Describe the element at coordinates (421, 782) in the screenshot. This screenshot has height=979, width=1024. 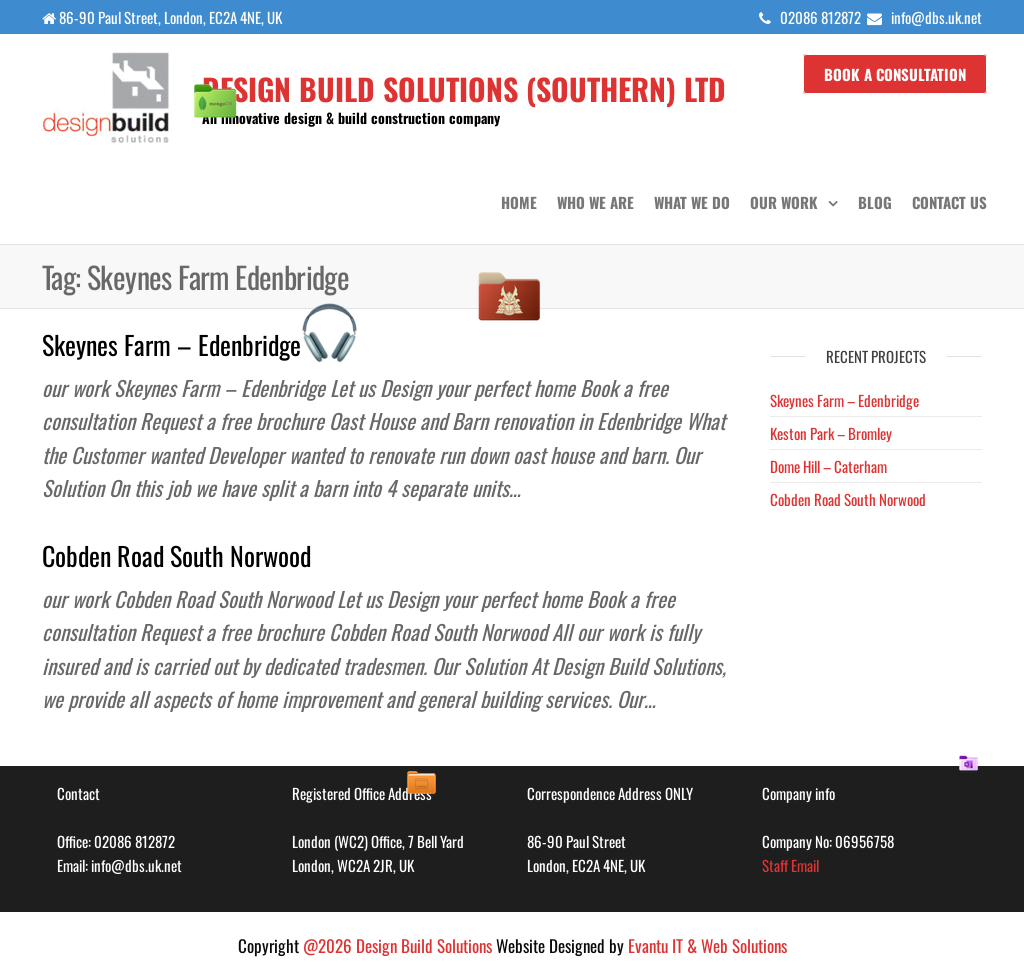
I see `open desktop folder` at that location.